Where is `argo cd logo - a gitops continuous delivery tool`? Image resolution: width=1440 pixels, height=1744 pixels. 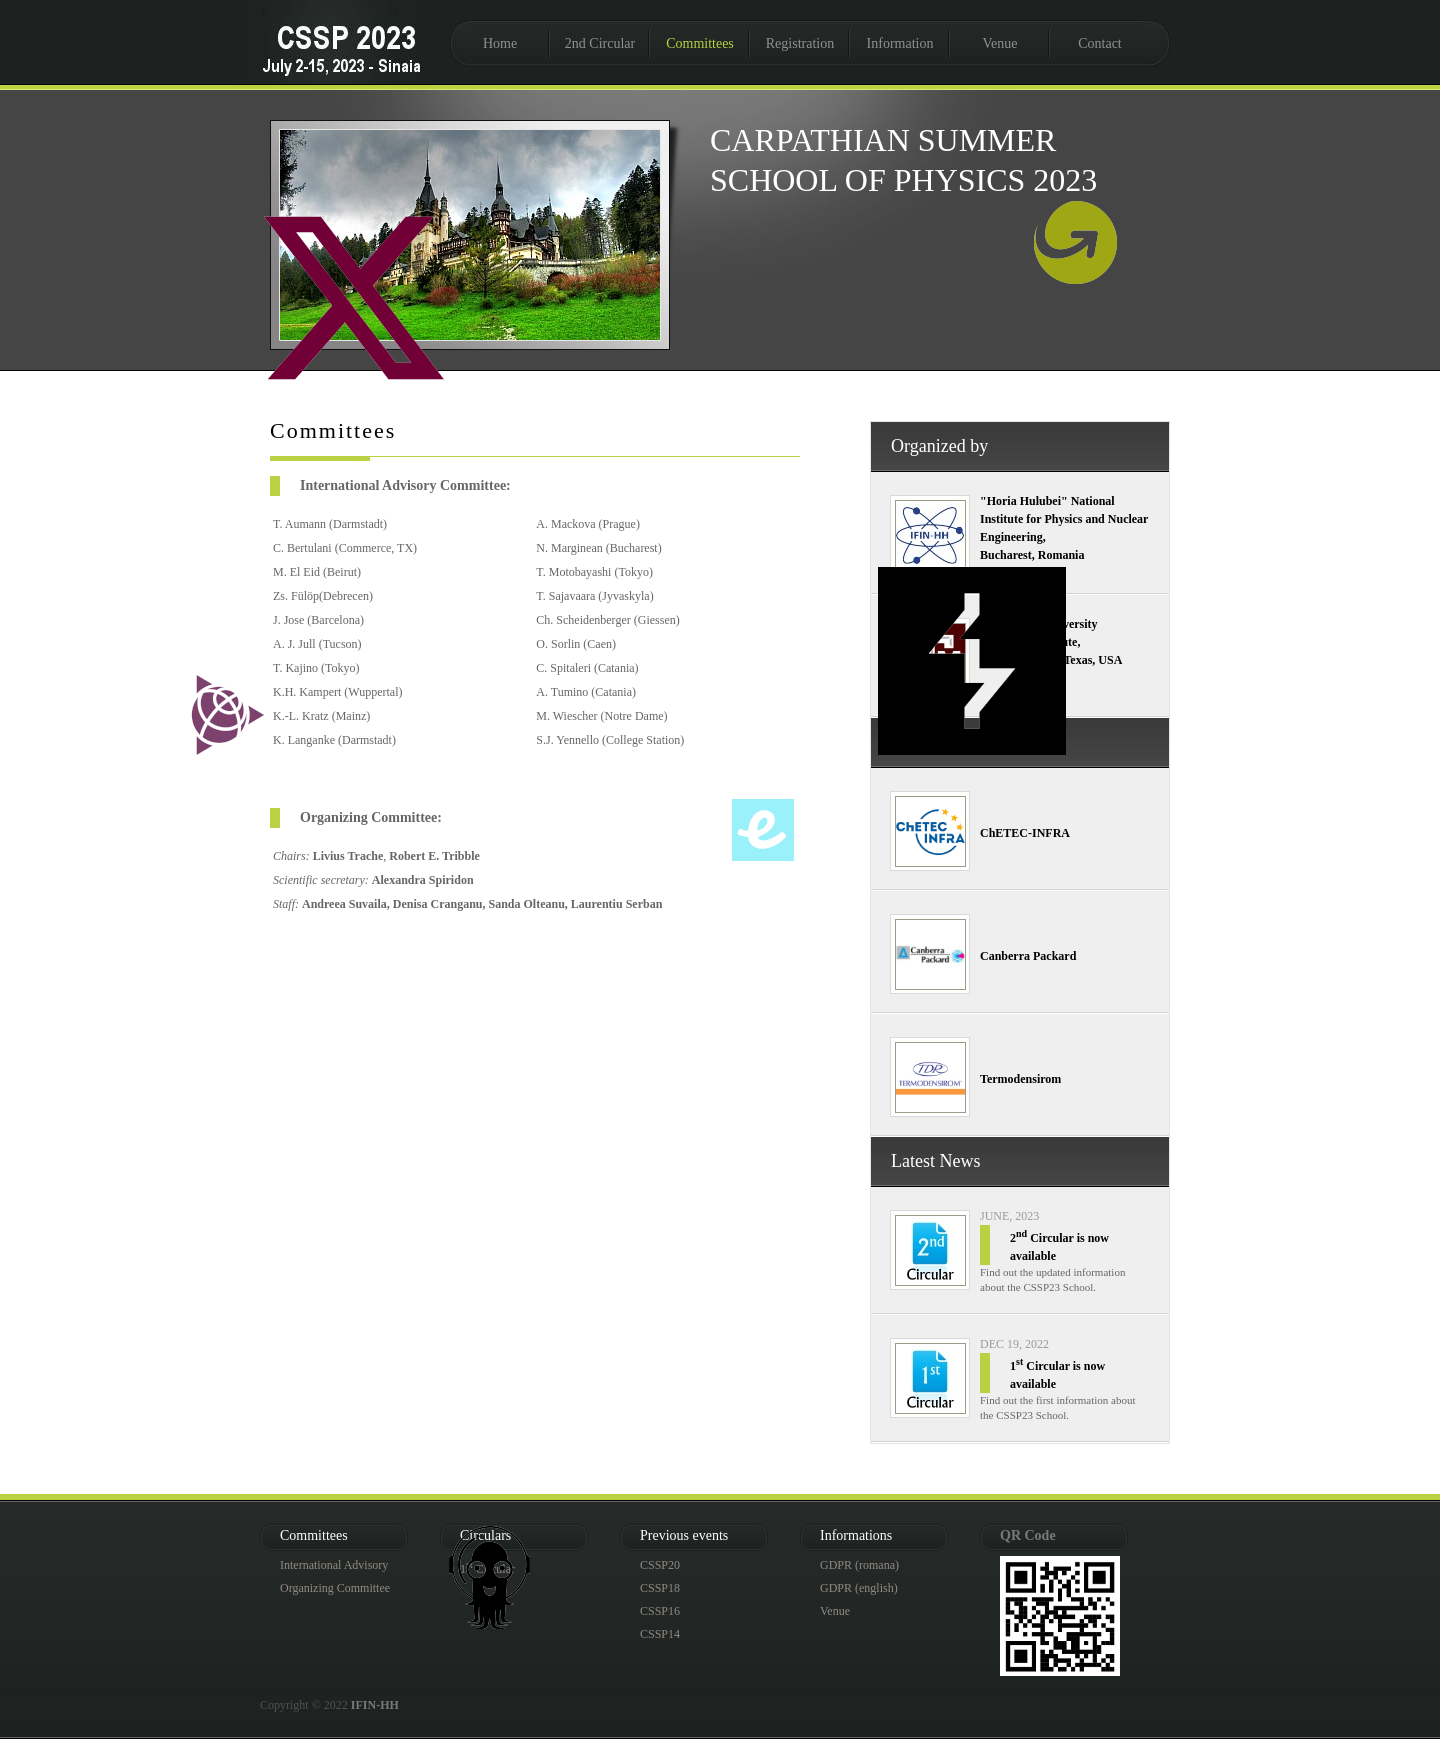
argo cd logo - a gitops continuous delivery tool is located at coordinates (489, 1577).